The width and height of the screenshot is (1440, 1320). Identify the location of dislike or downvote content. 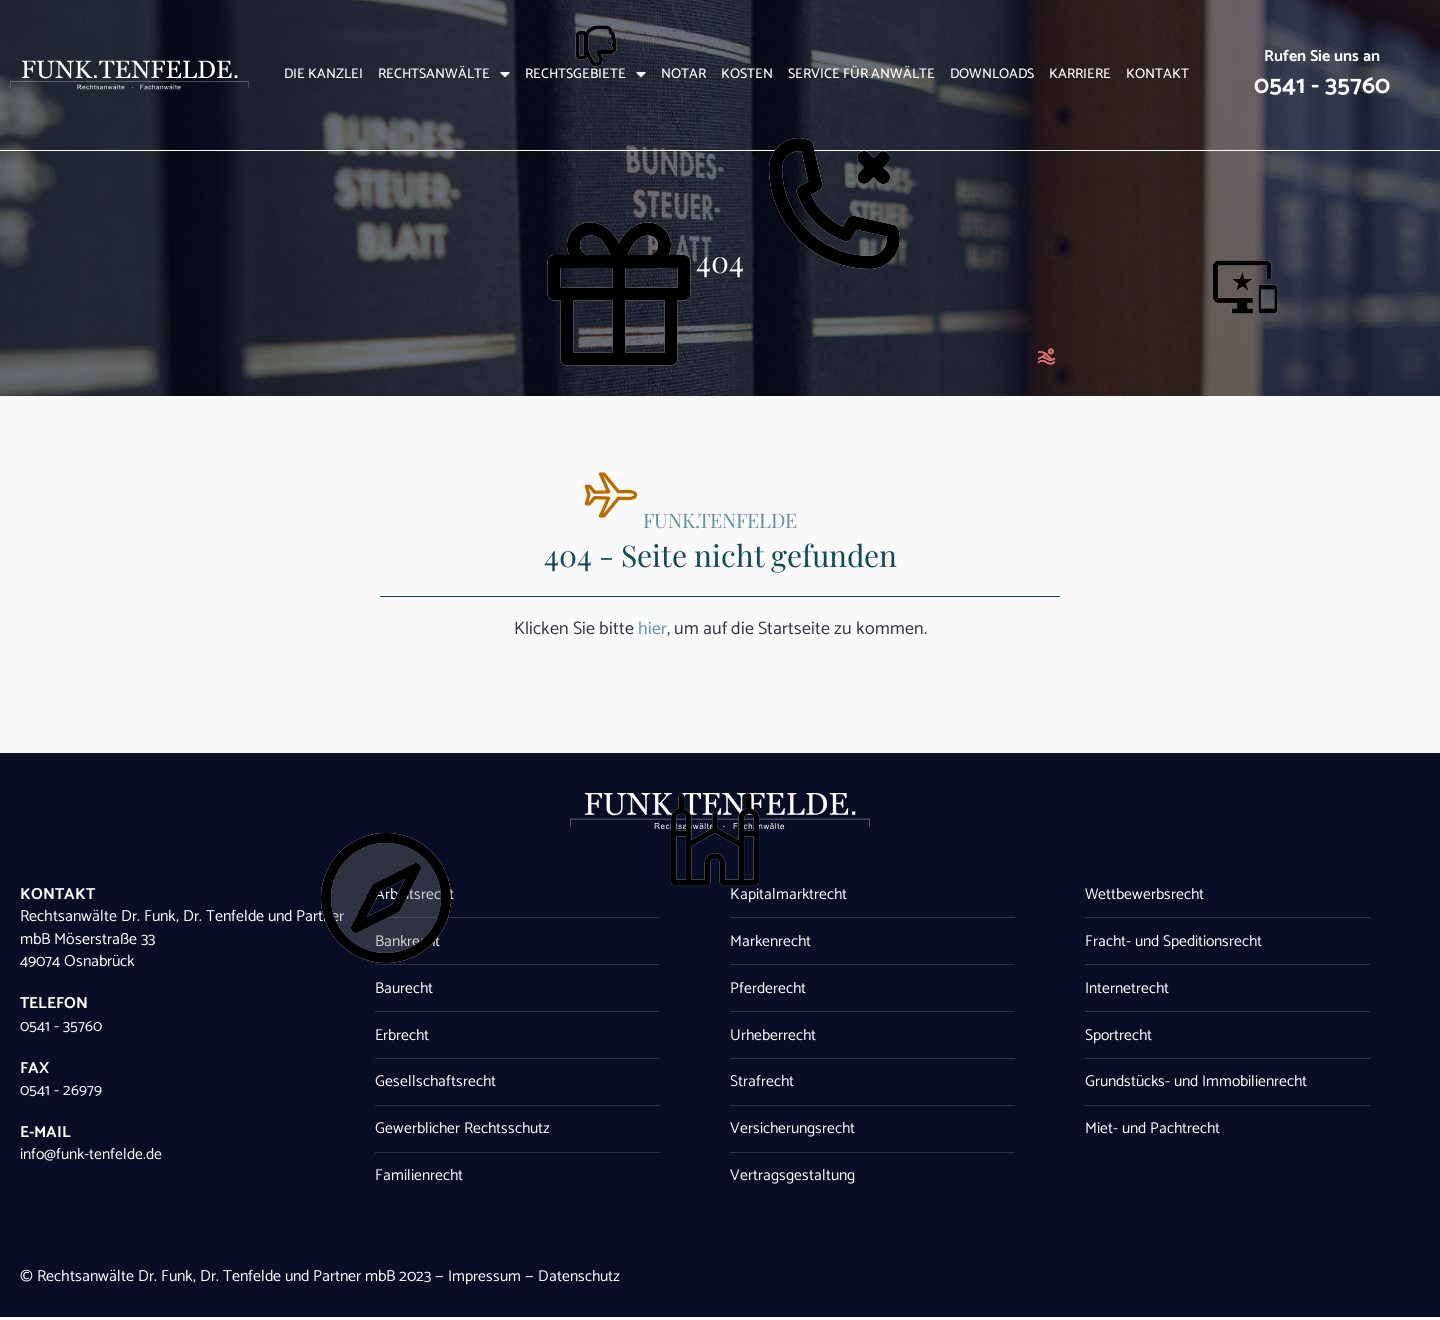
(597, 44).